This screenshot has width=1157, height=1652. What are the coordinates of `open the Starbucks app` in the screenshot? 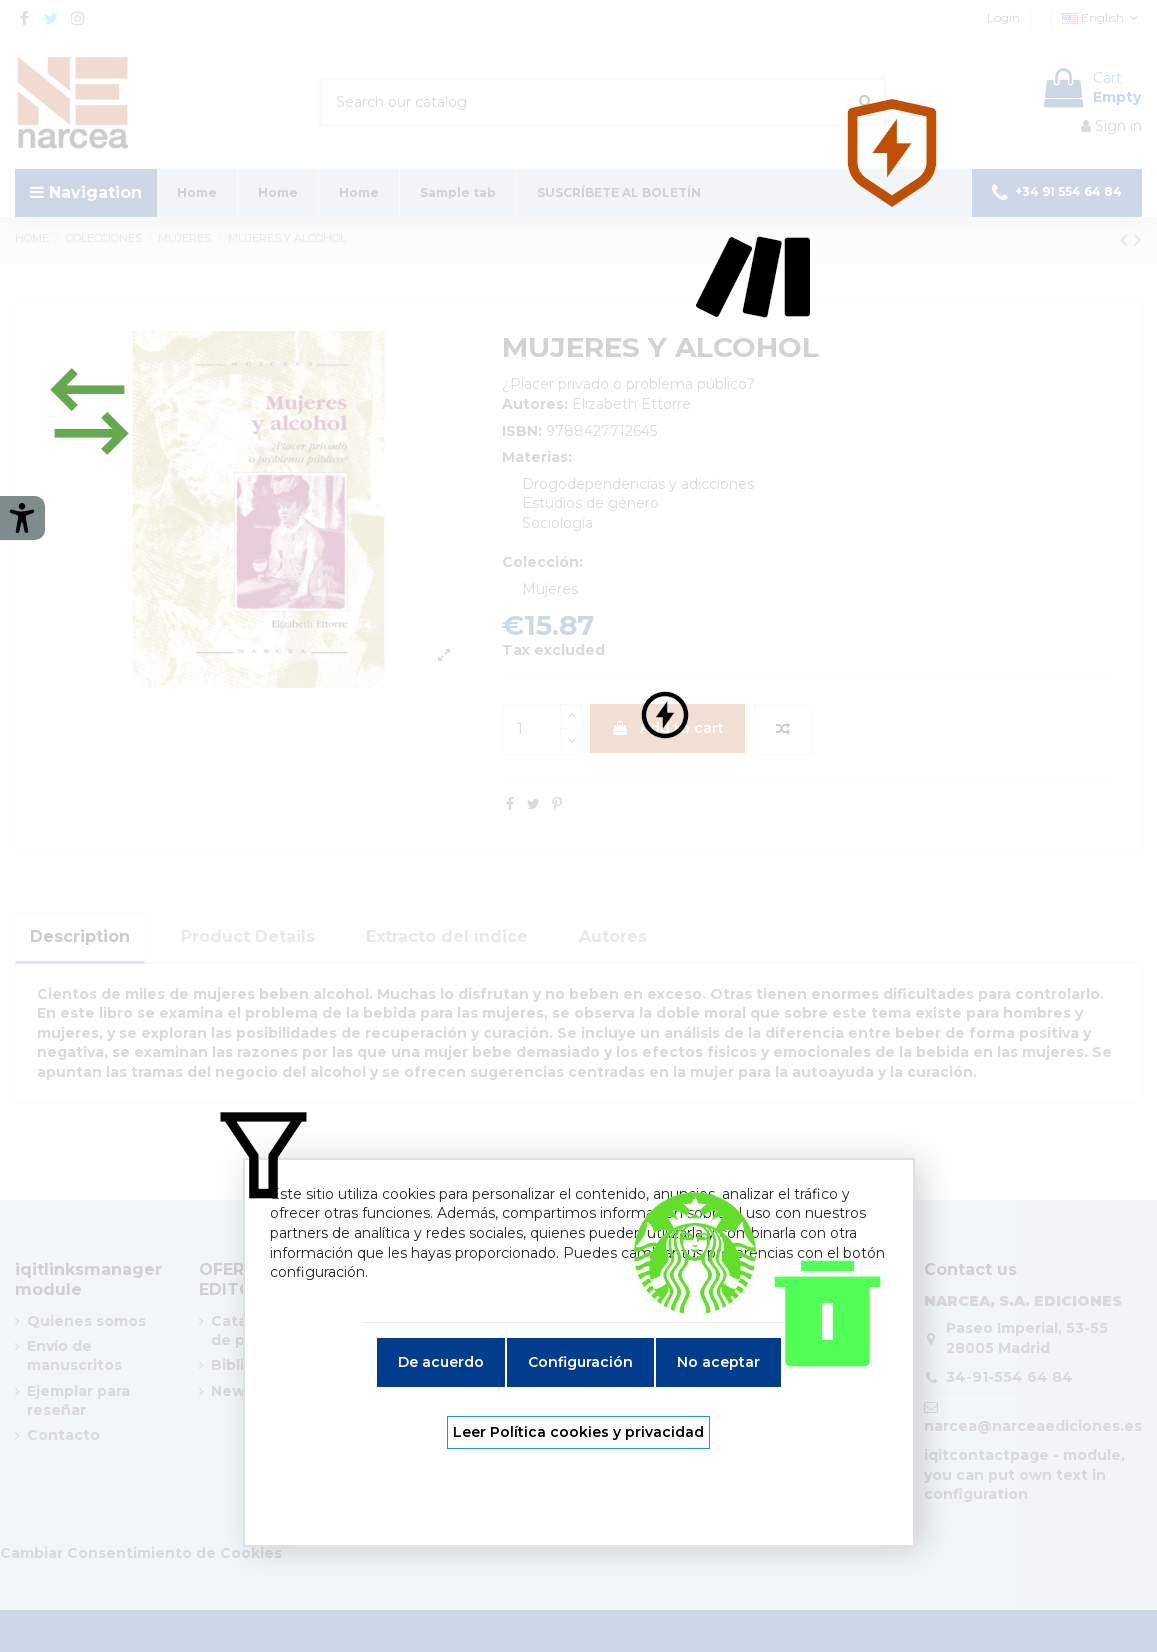 It's located at (695, 1253).